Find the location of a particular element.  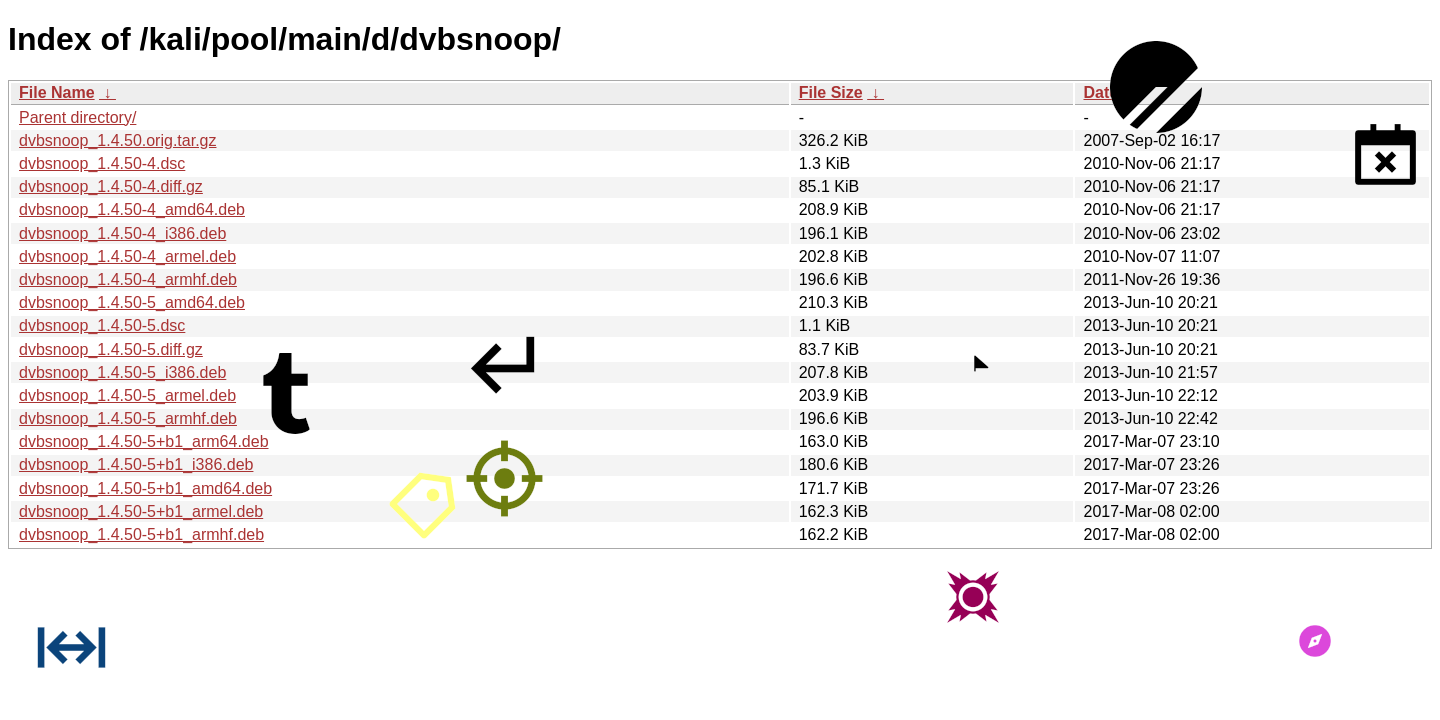

open Tumblr app is located at coordinates (286, 393).